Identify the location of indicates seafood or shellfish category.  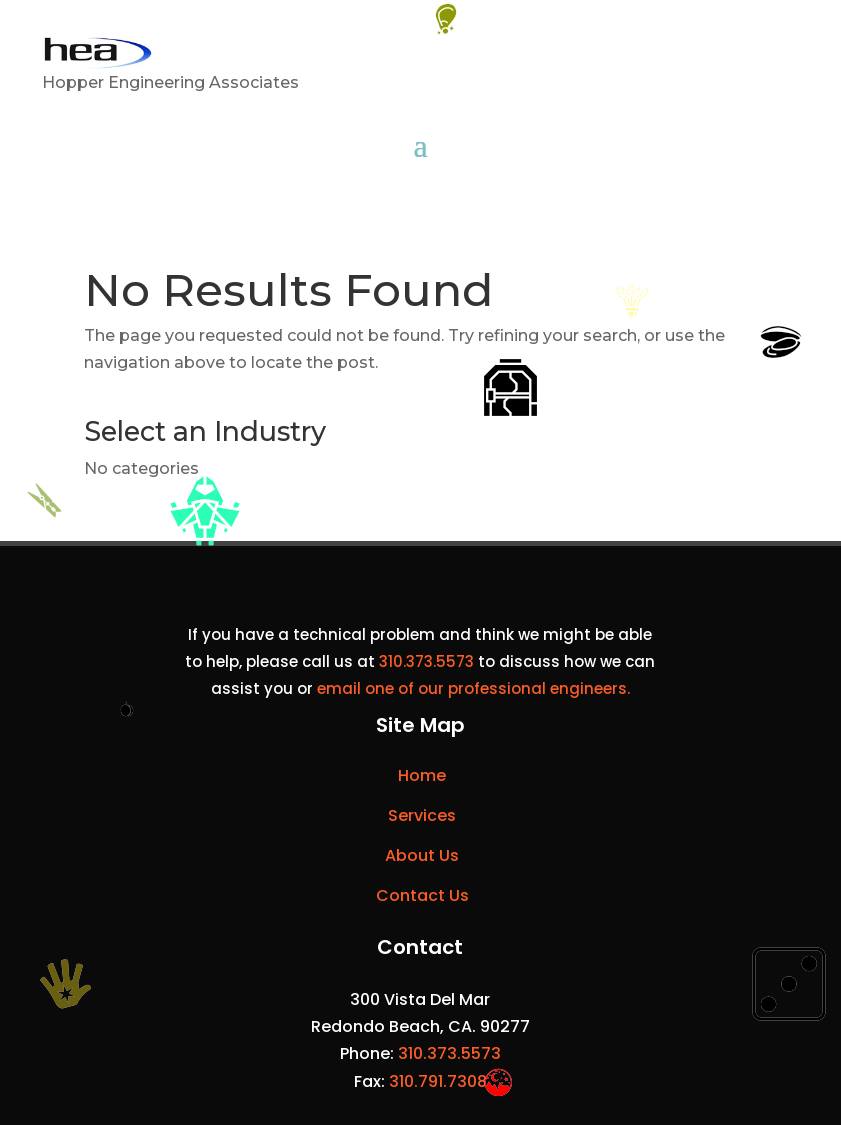
(781, 342).